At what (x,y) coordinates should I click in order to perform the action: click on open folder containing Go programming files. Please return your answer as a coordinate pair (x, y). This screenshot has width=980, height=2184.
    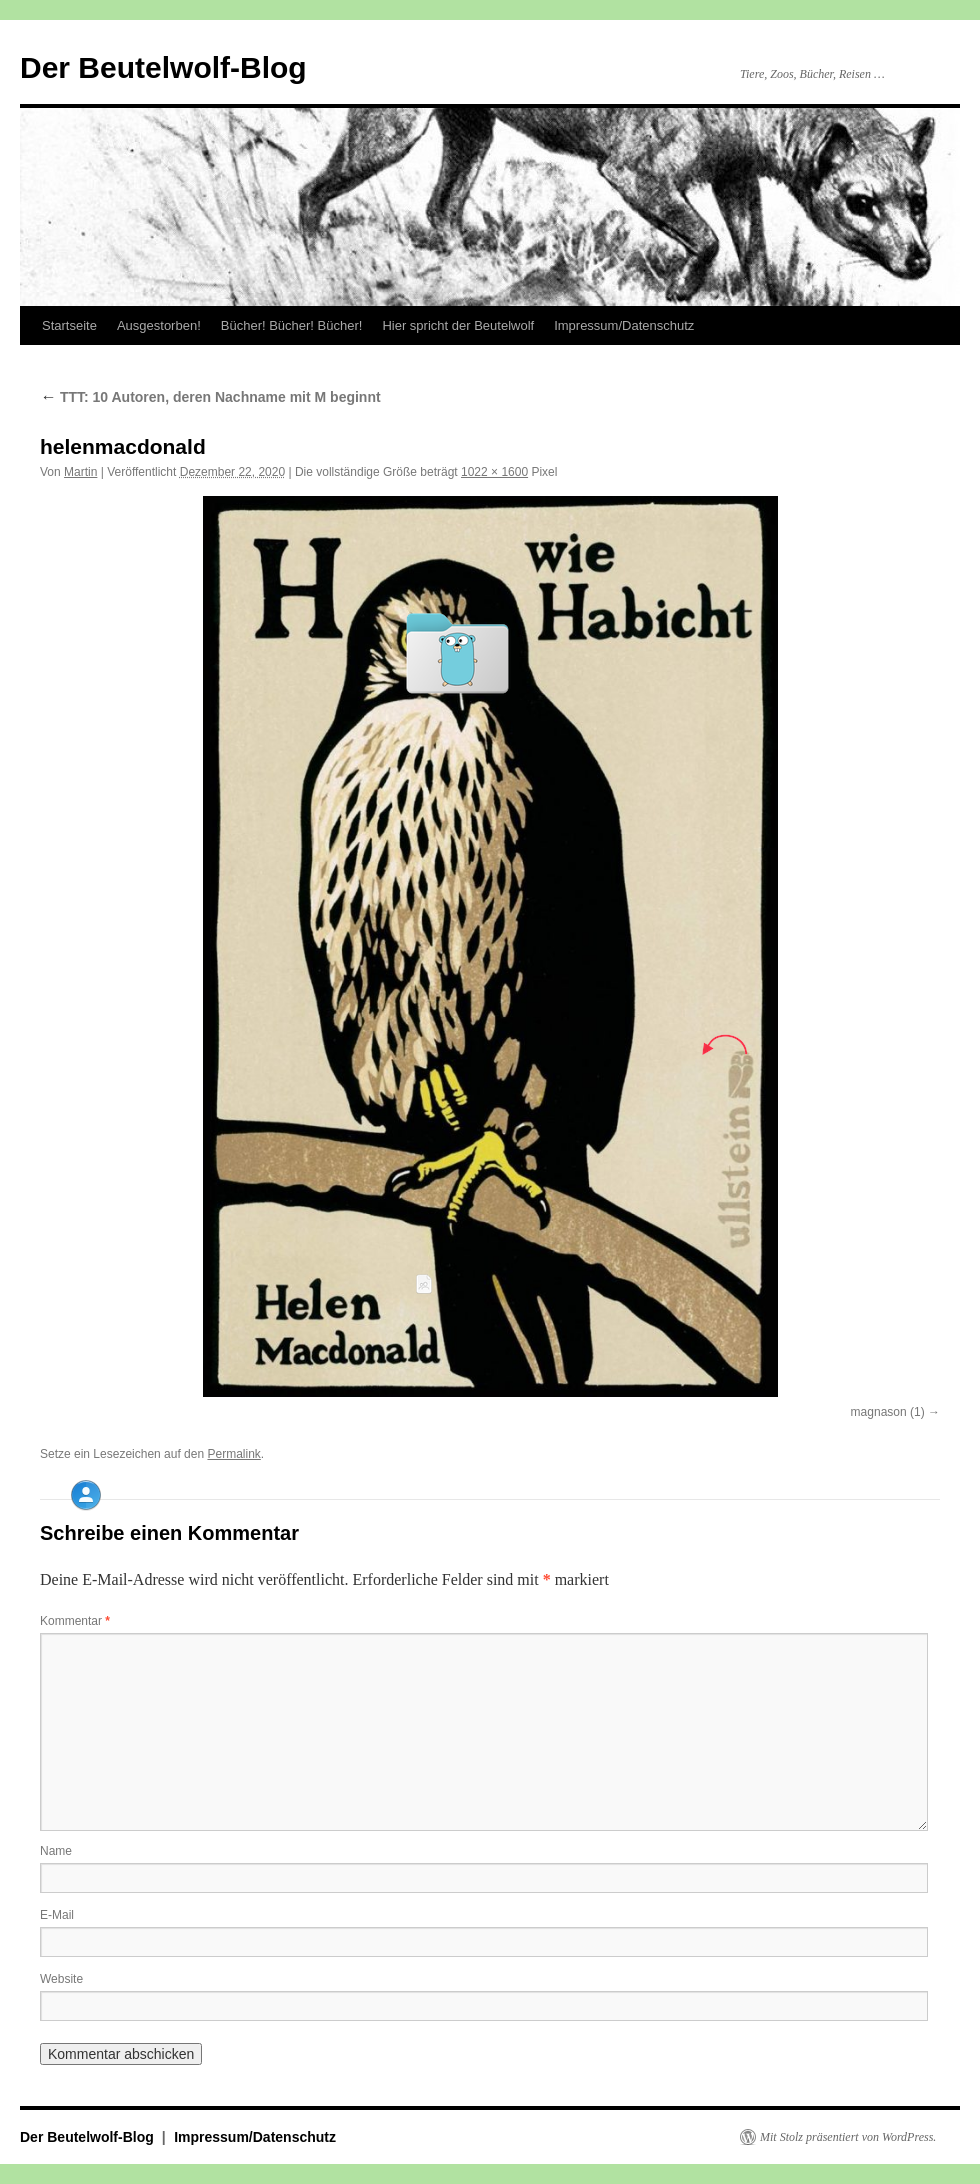
    Looking at the image, I should click on (457, 656).